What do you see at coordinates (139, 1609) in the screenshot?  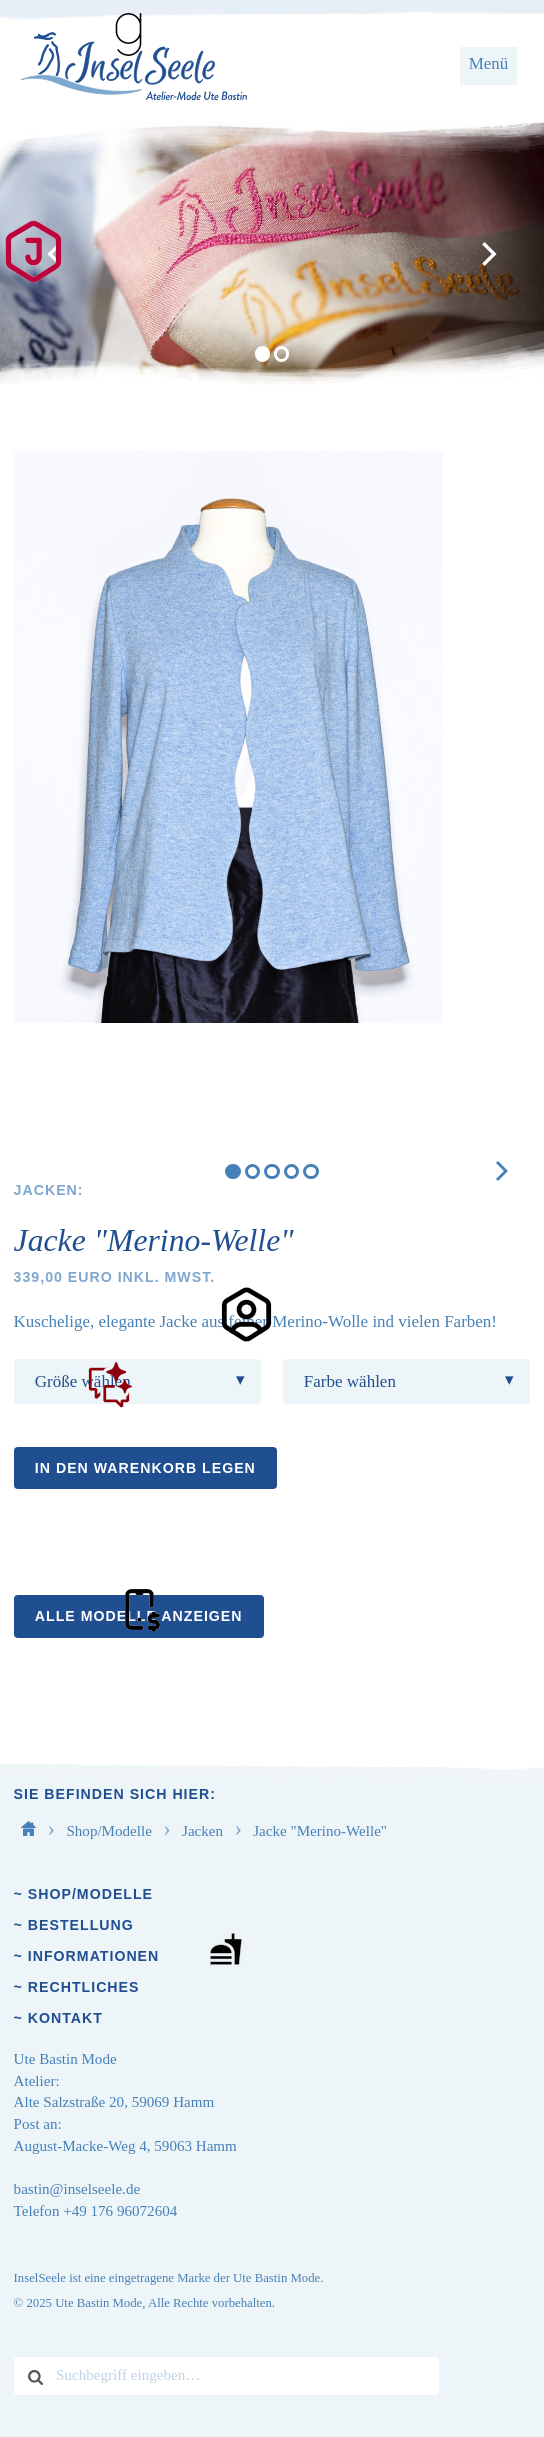 I see `mobile payment or banking app` at bounding box center [139, 1609].